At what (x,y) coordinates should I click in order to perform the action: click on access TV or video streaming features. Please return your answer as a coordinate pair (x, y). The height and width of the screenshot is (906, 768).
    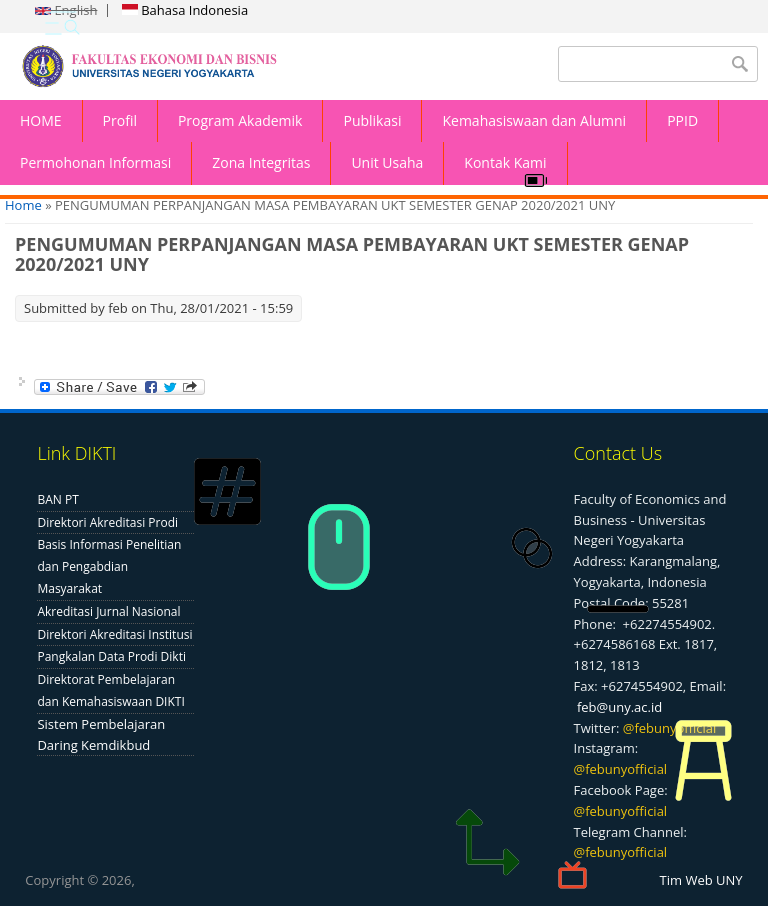
    Looking at the image, I should click on (572, 876).